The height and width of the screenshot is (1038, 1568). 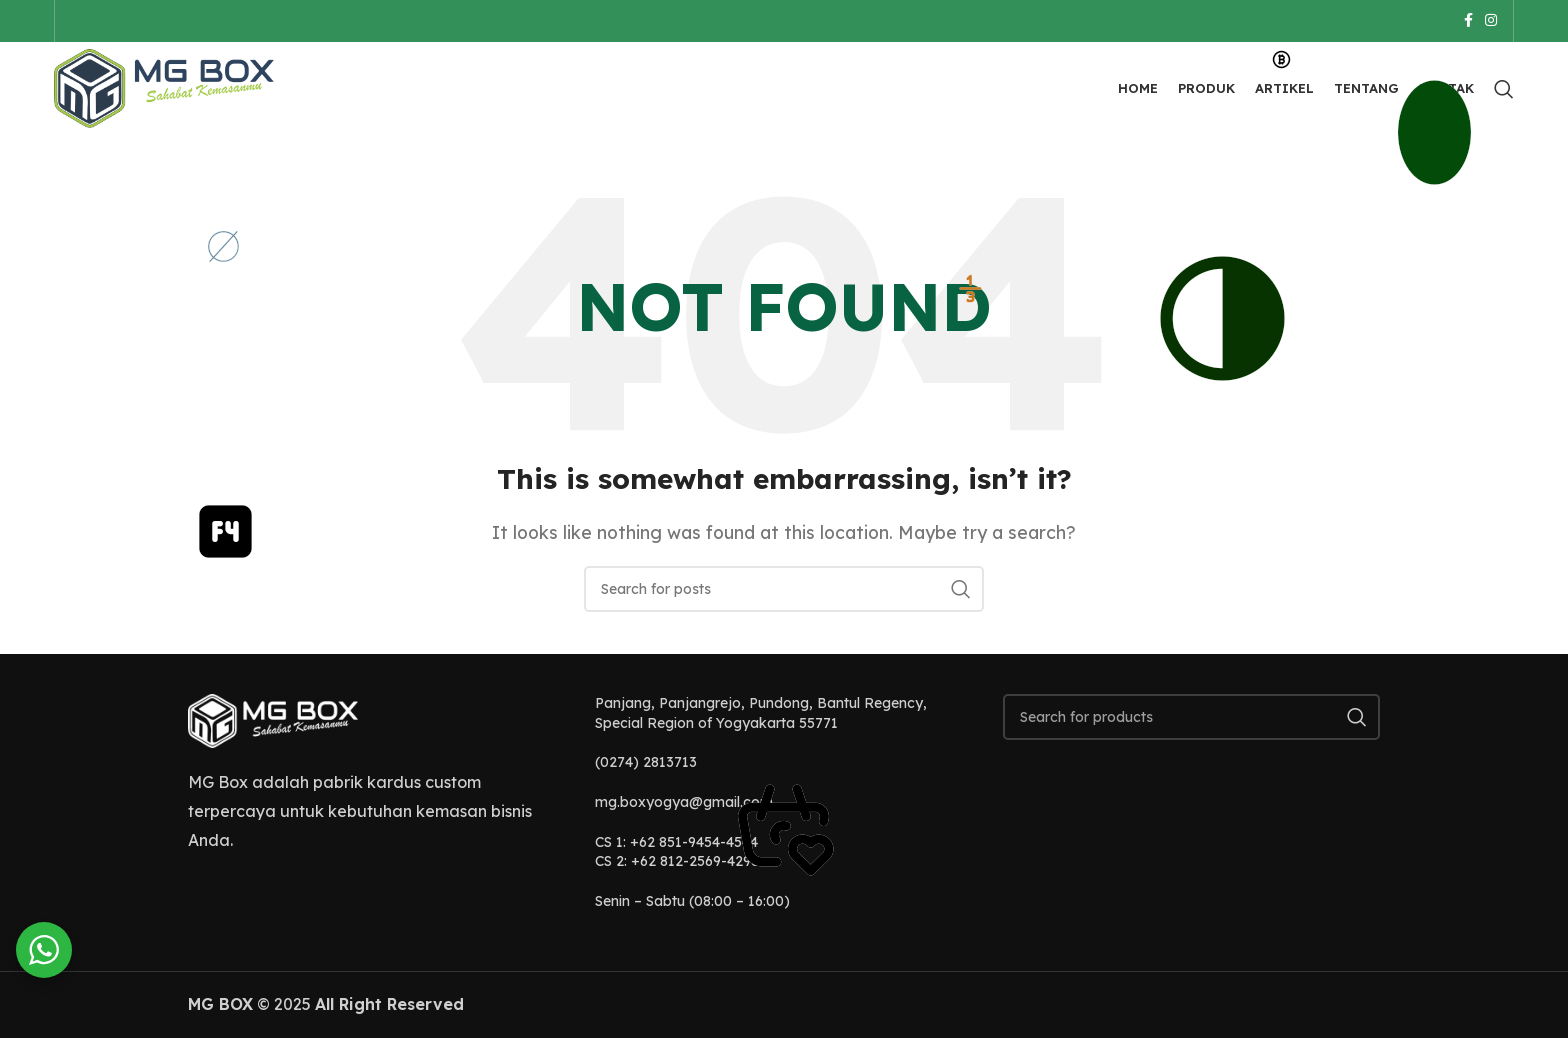 I want to click on view bitcoin balance or wallet, so click(x=1281, y=59).